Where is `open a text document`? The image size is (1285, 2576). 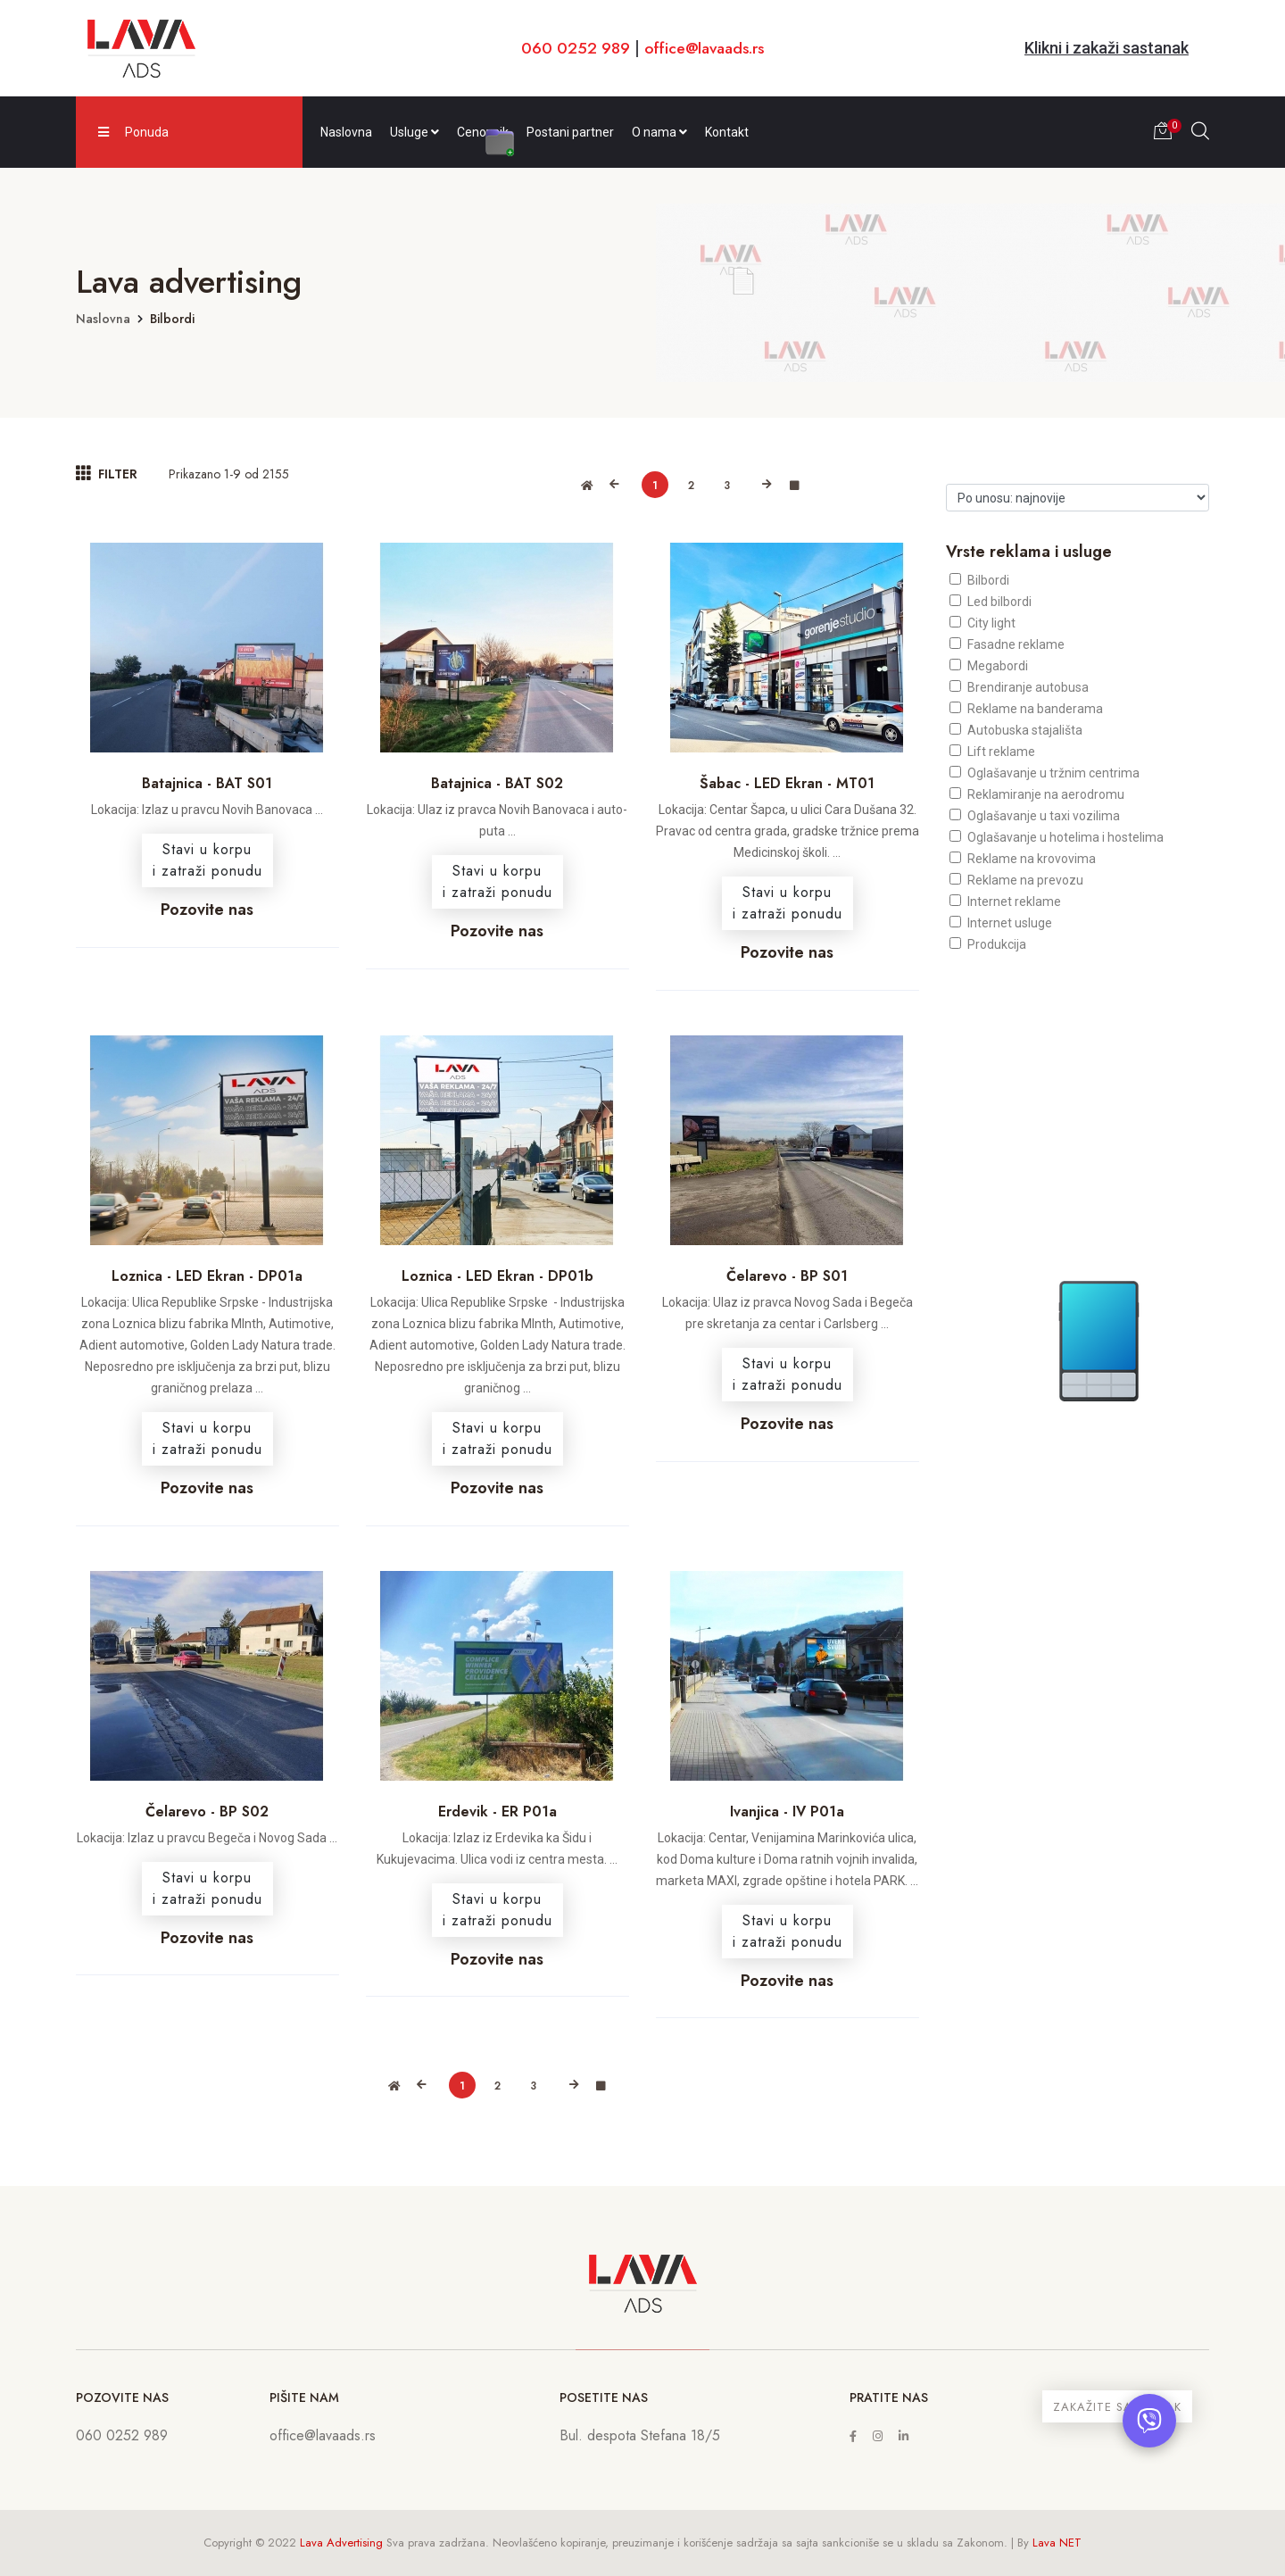 open a text document is located at coordinates (743, 281).